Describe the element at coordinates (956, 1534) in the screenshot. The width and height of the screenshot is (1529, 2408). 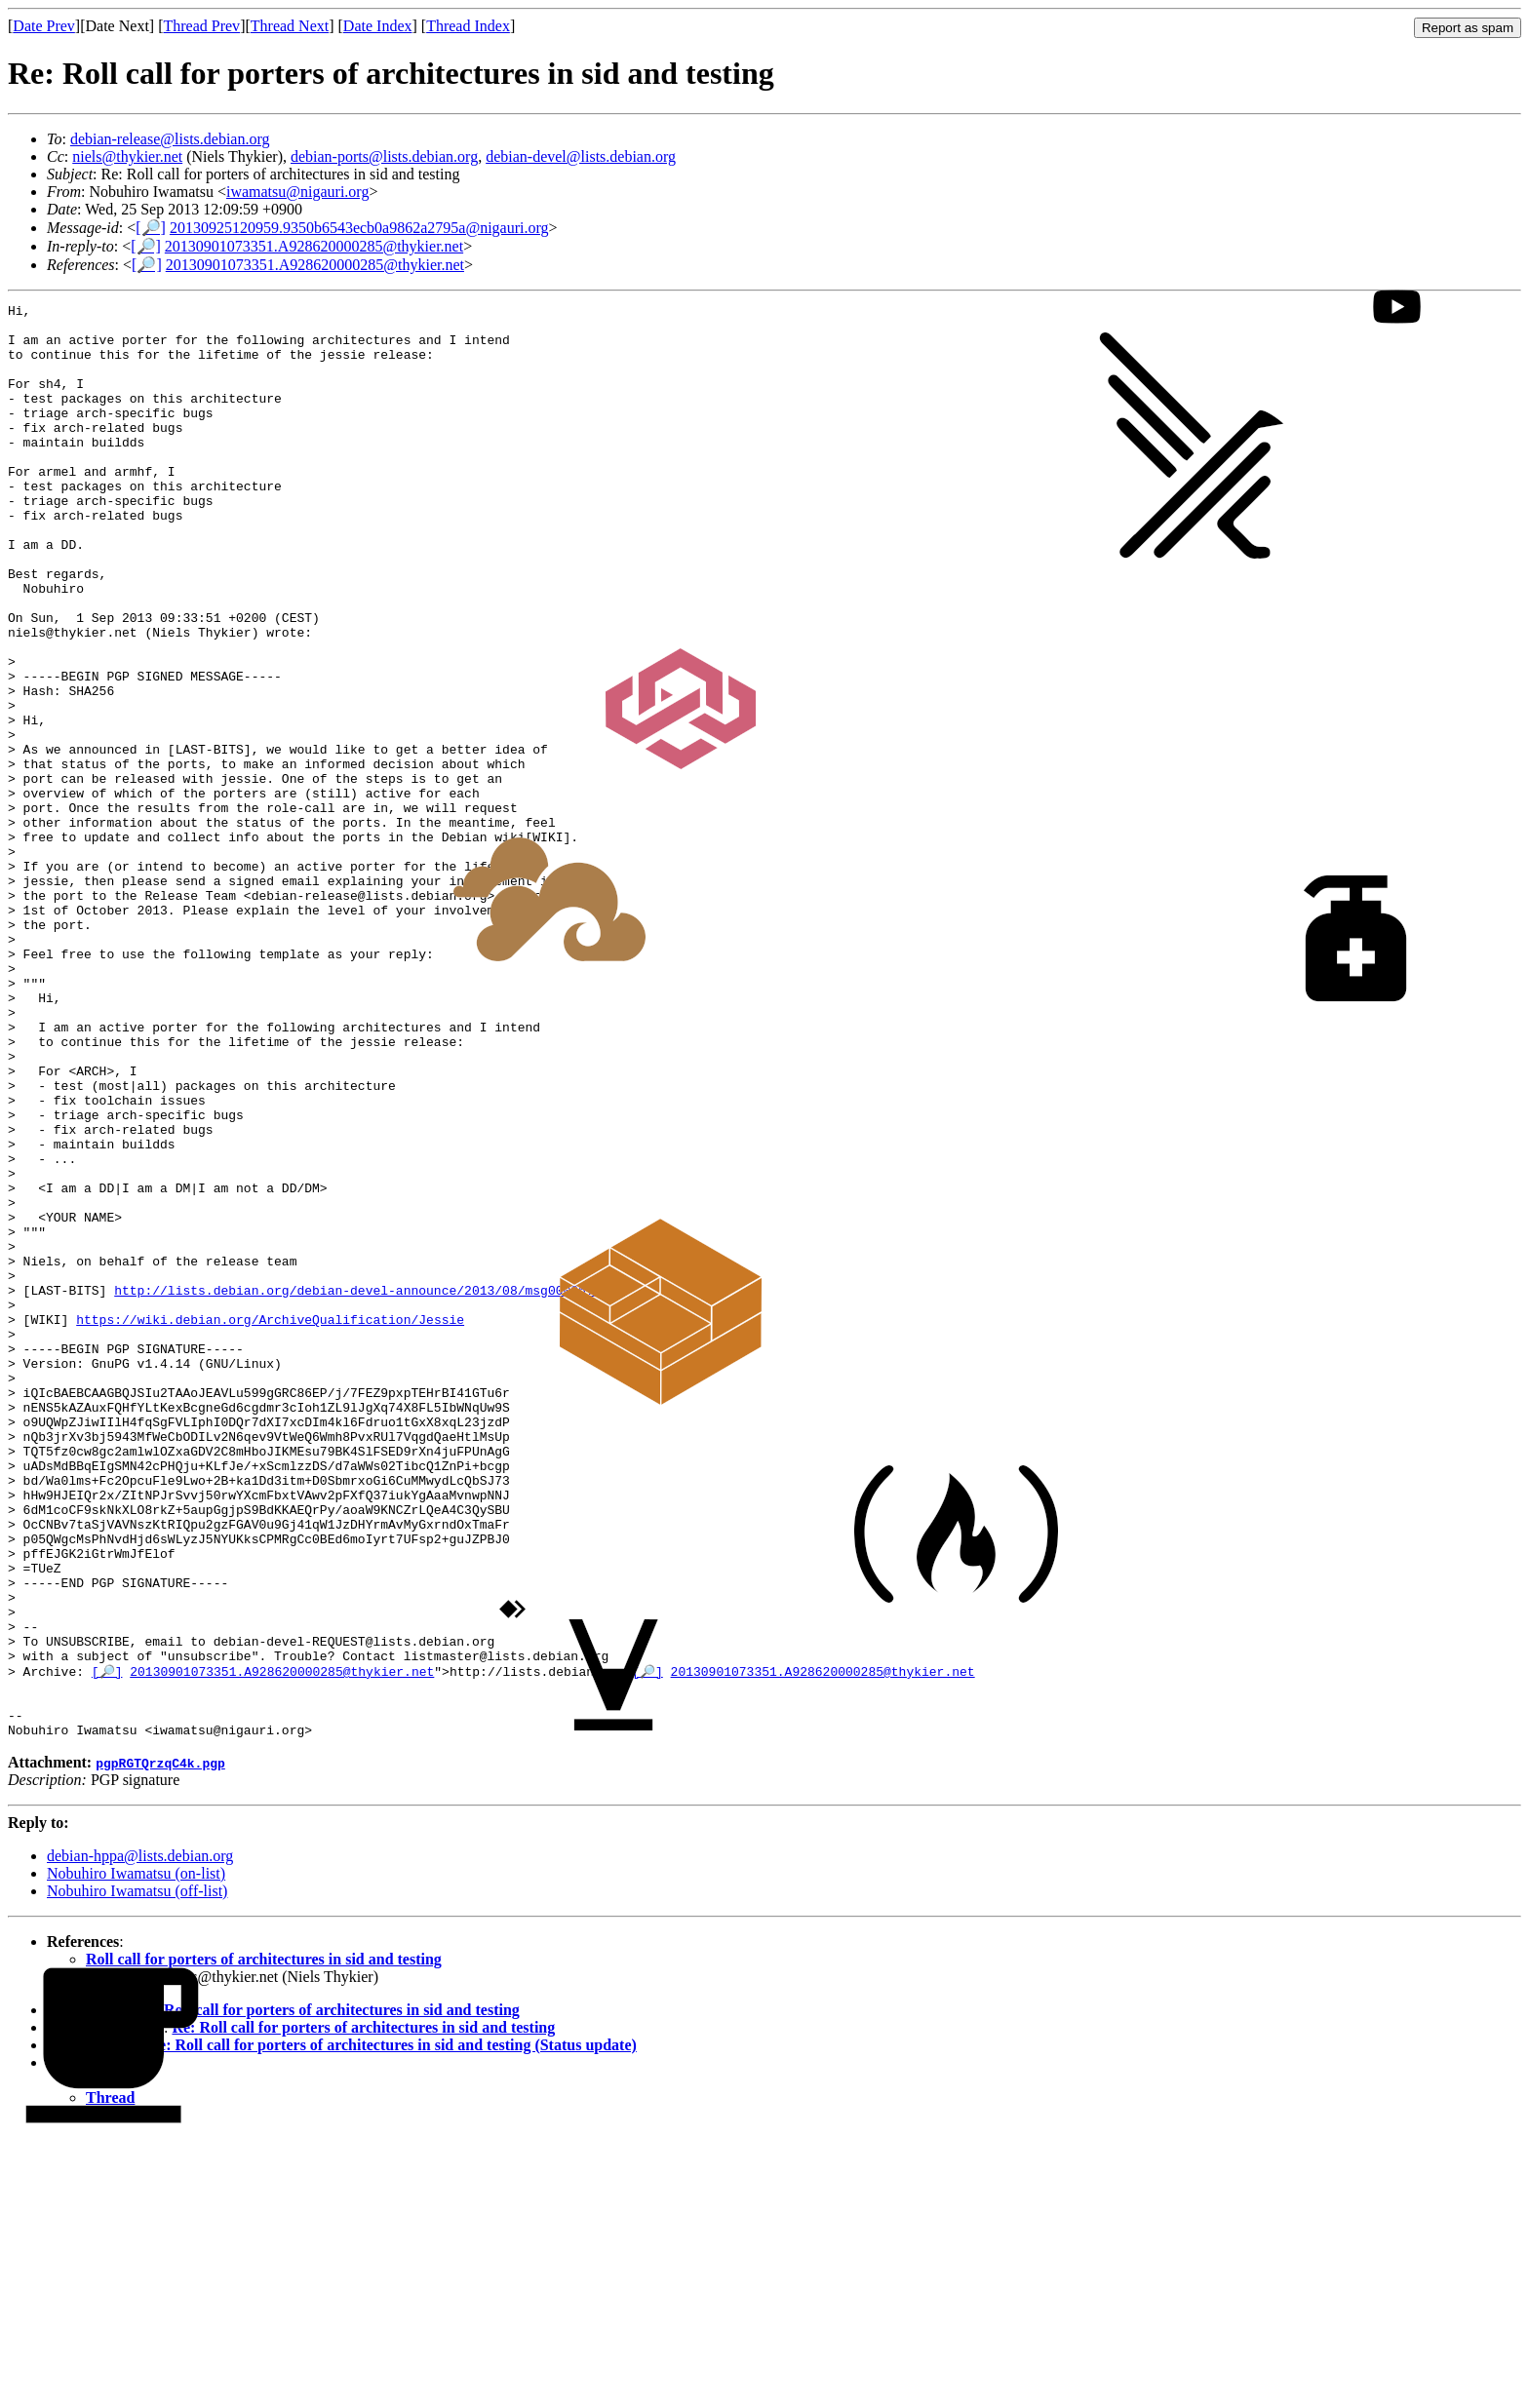
I see `visit freeCodeCamp website` at that location.